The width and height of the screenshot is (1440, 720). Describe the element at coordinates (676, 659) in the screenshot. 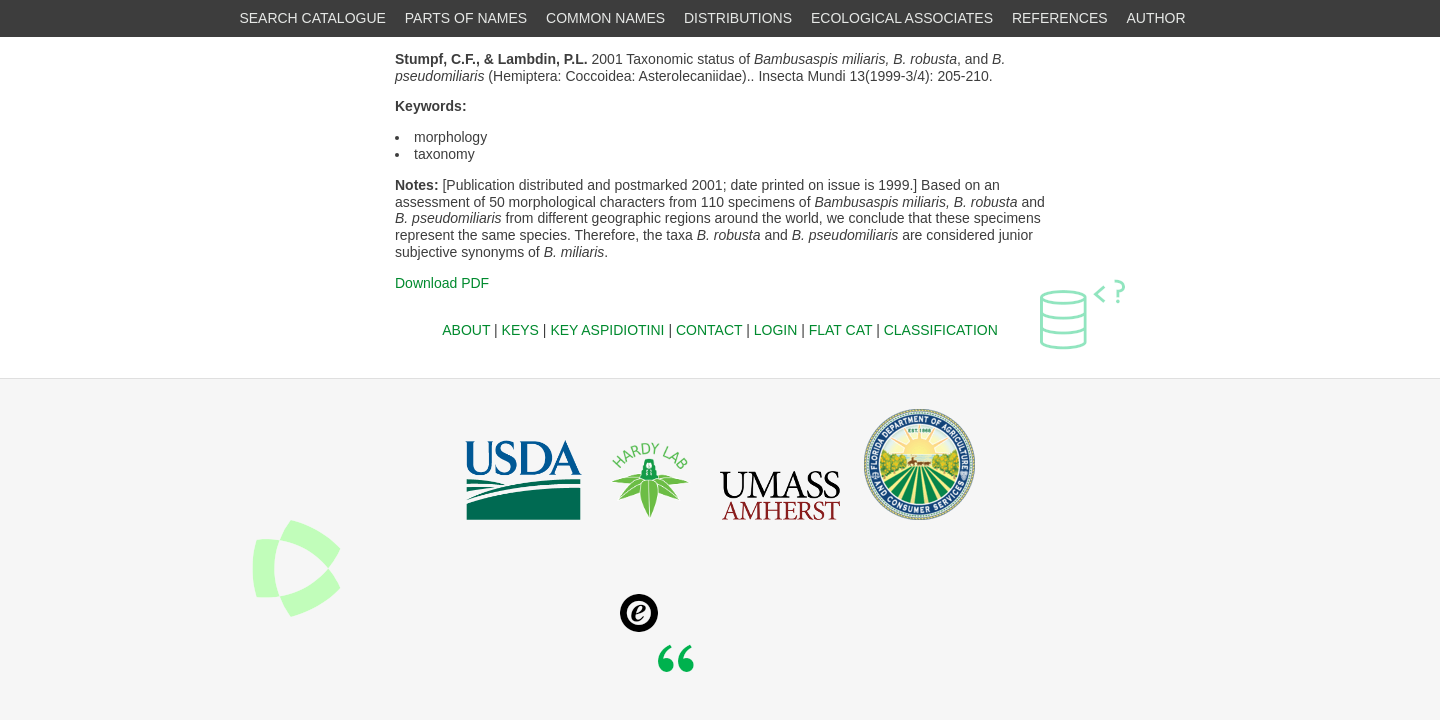

I see `insert a block quote` at that location.